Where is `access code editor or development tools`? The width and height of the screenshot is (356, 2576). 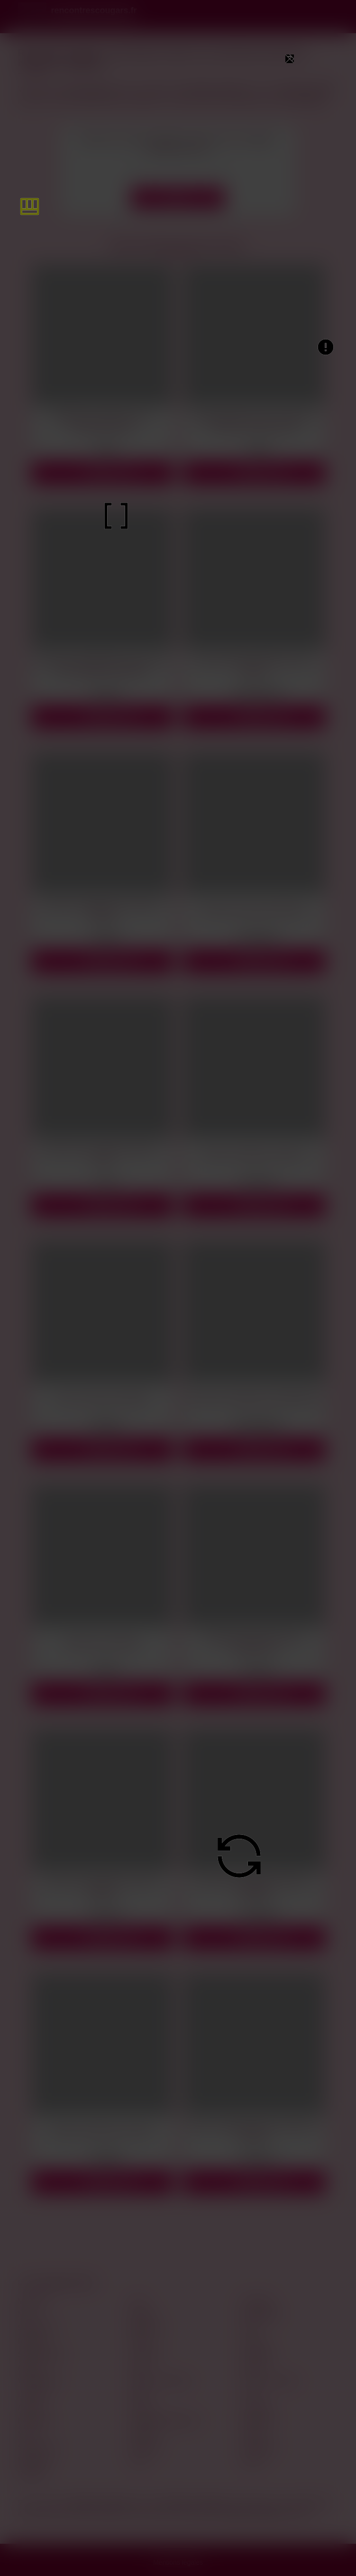
access code editor or development tools is located at coordinates (116, 516).